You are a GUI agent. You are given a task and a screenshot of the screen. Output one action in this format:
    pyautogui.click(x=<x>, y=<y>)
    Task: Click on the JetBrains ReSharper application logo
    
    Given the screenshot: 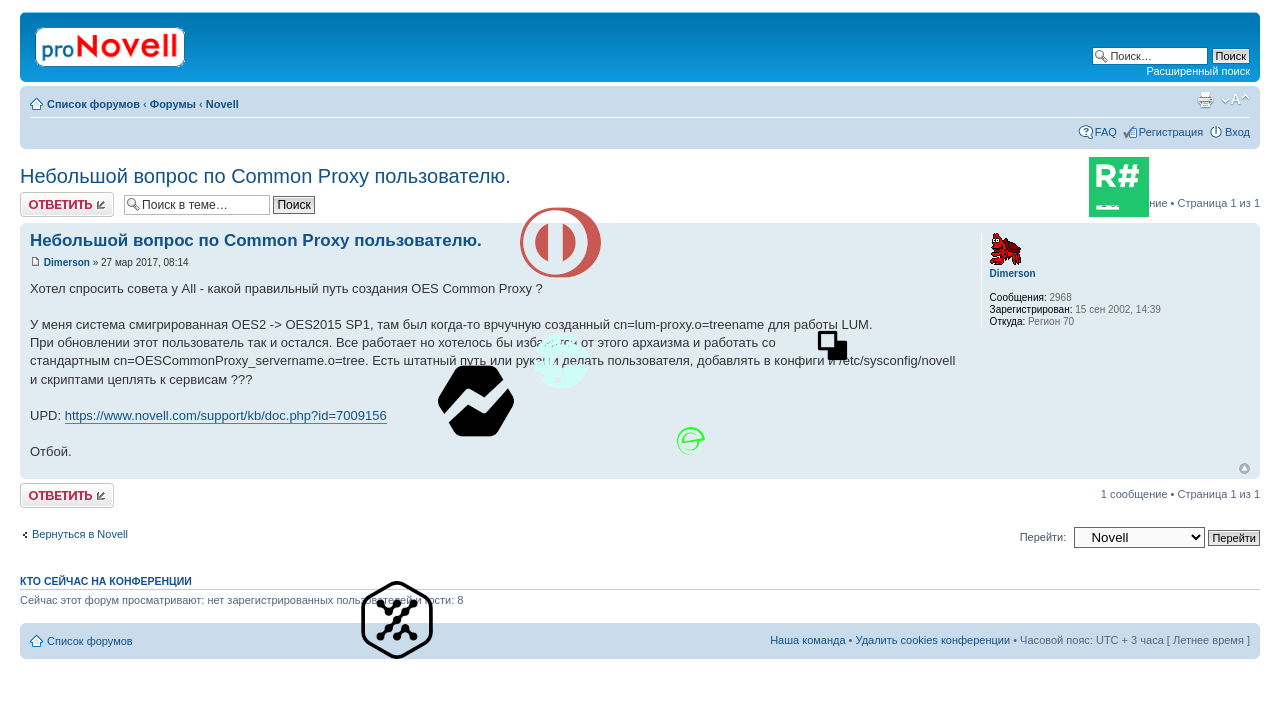 What is the action you would take?
    pyautogui.click(x=1119, y=187)
    